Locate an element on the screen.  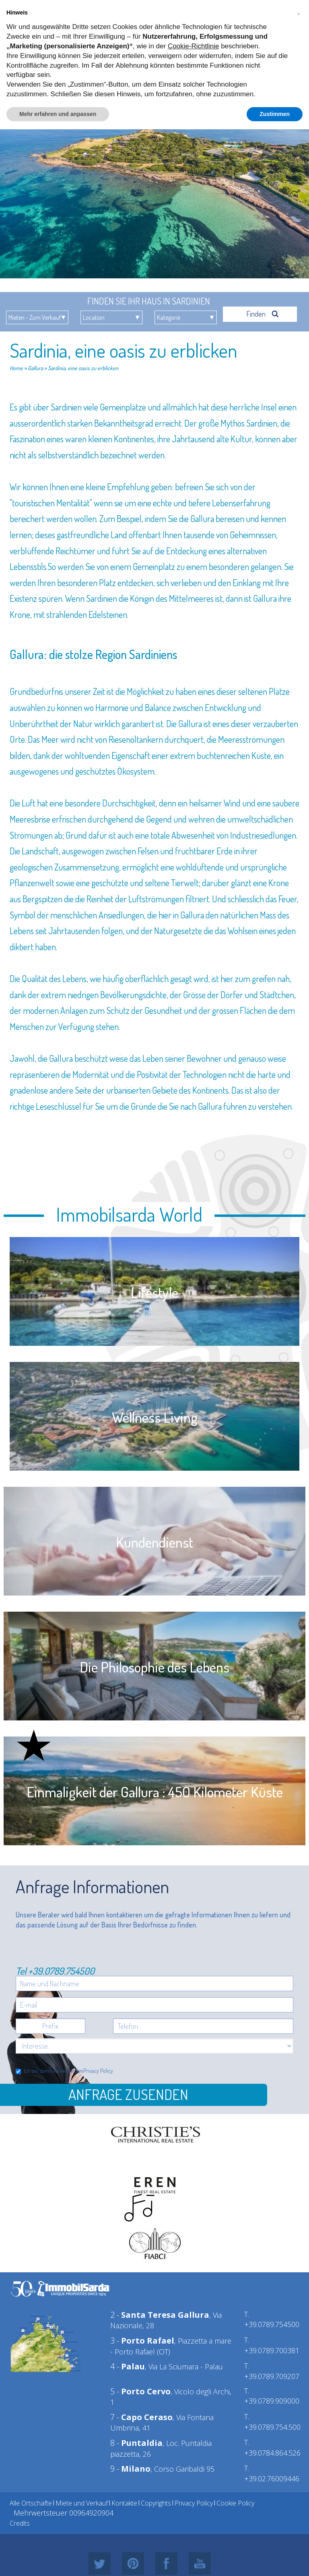
remove a song from your playlist is located at coordinates (140, 2207).